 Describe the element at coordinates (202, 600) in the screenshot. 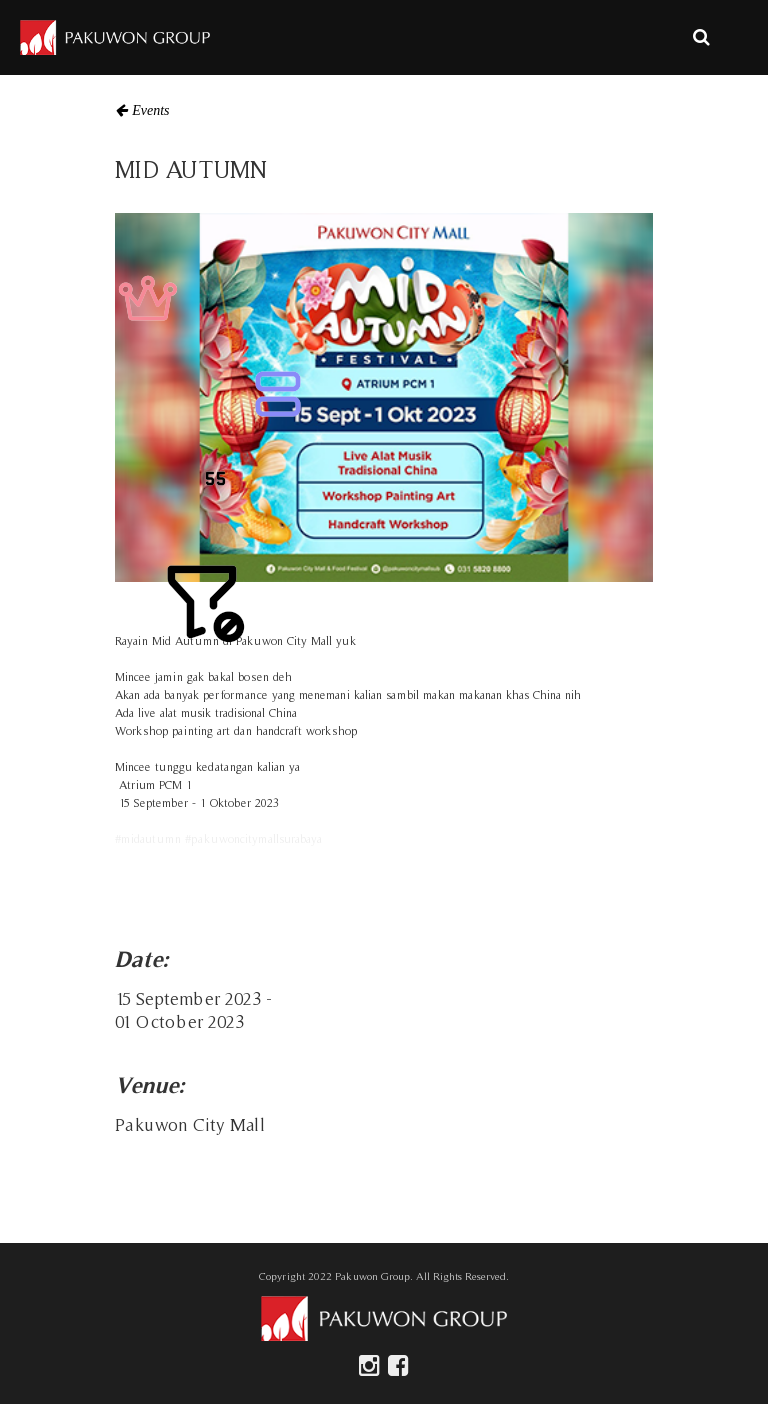

I see `clear all active filters` at that location.